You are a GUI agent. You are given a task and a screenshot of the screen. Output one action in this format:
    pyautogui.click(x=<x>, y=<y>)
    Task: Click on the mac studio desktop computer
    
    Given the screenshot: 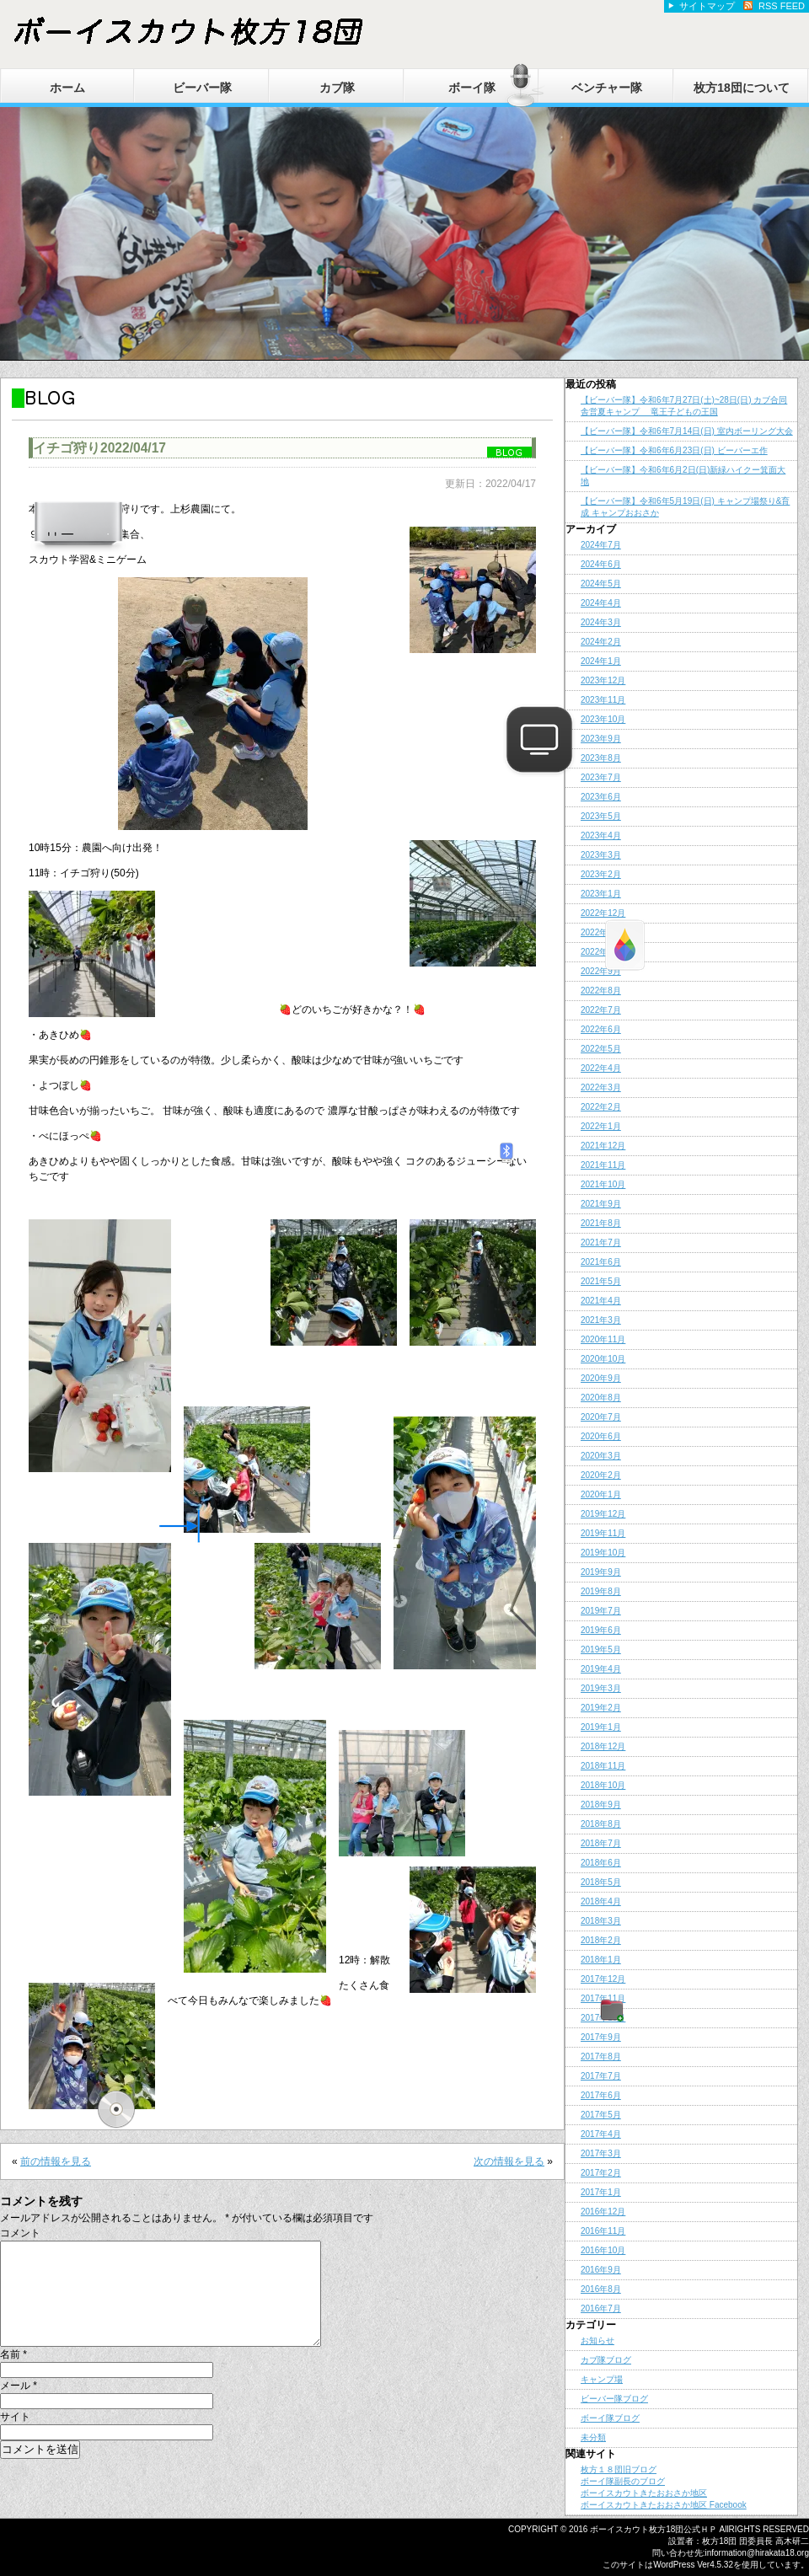 What is the action you would take?
    pyautogui.click(x=78, y=522)
    